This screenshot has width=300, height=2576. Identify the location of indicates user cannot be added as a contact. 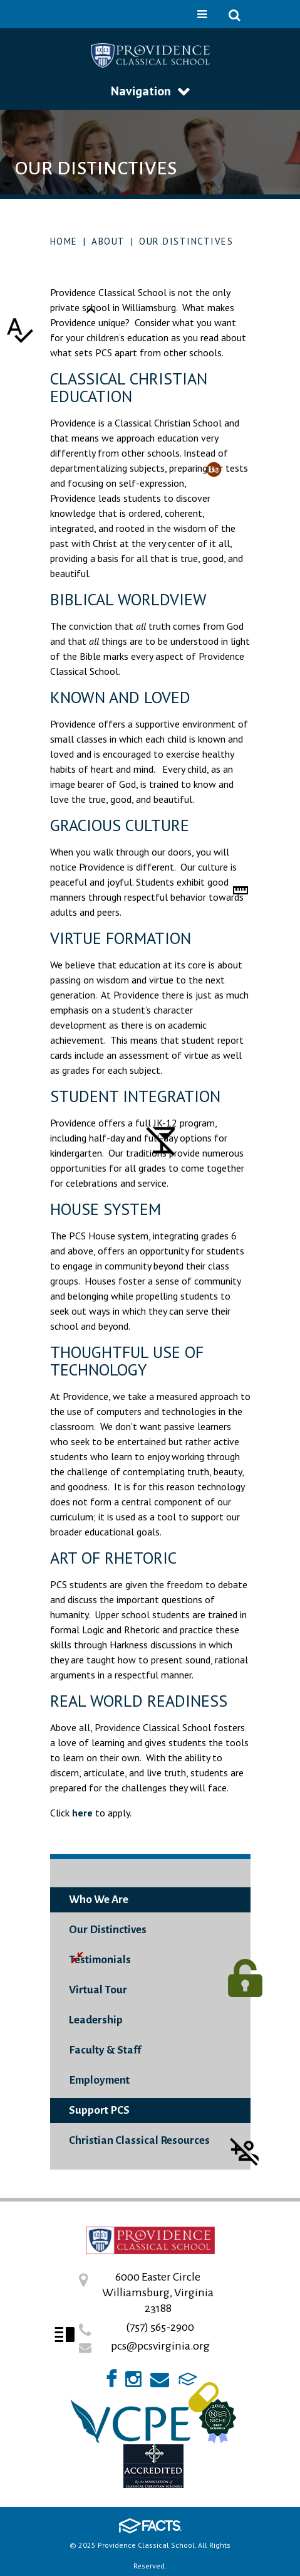
(245, 2151).